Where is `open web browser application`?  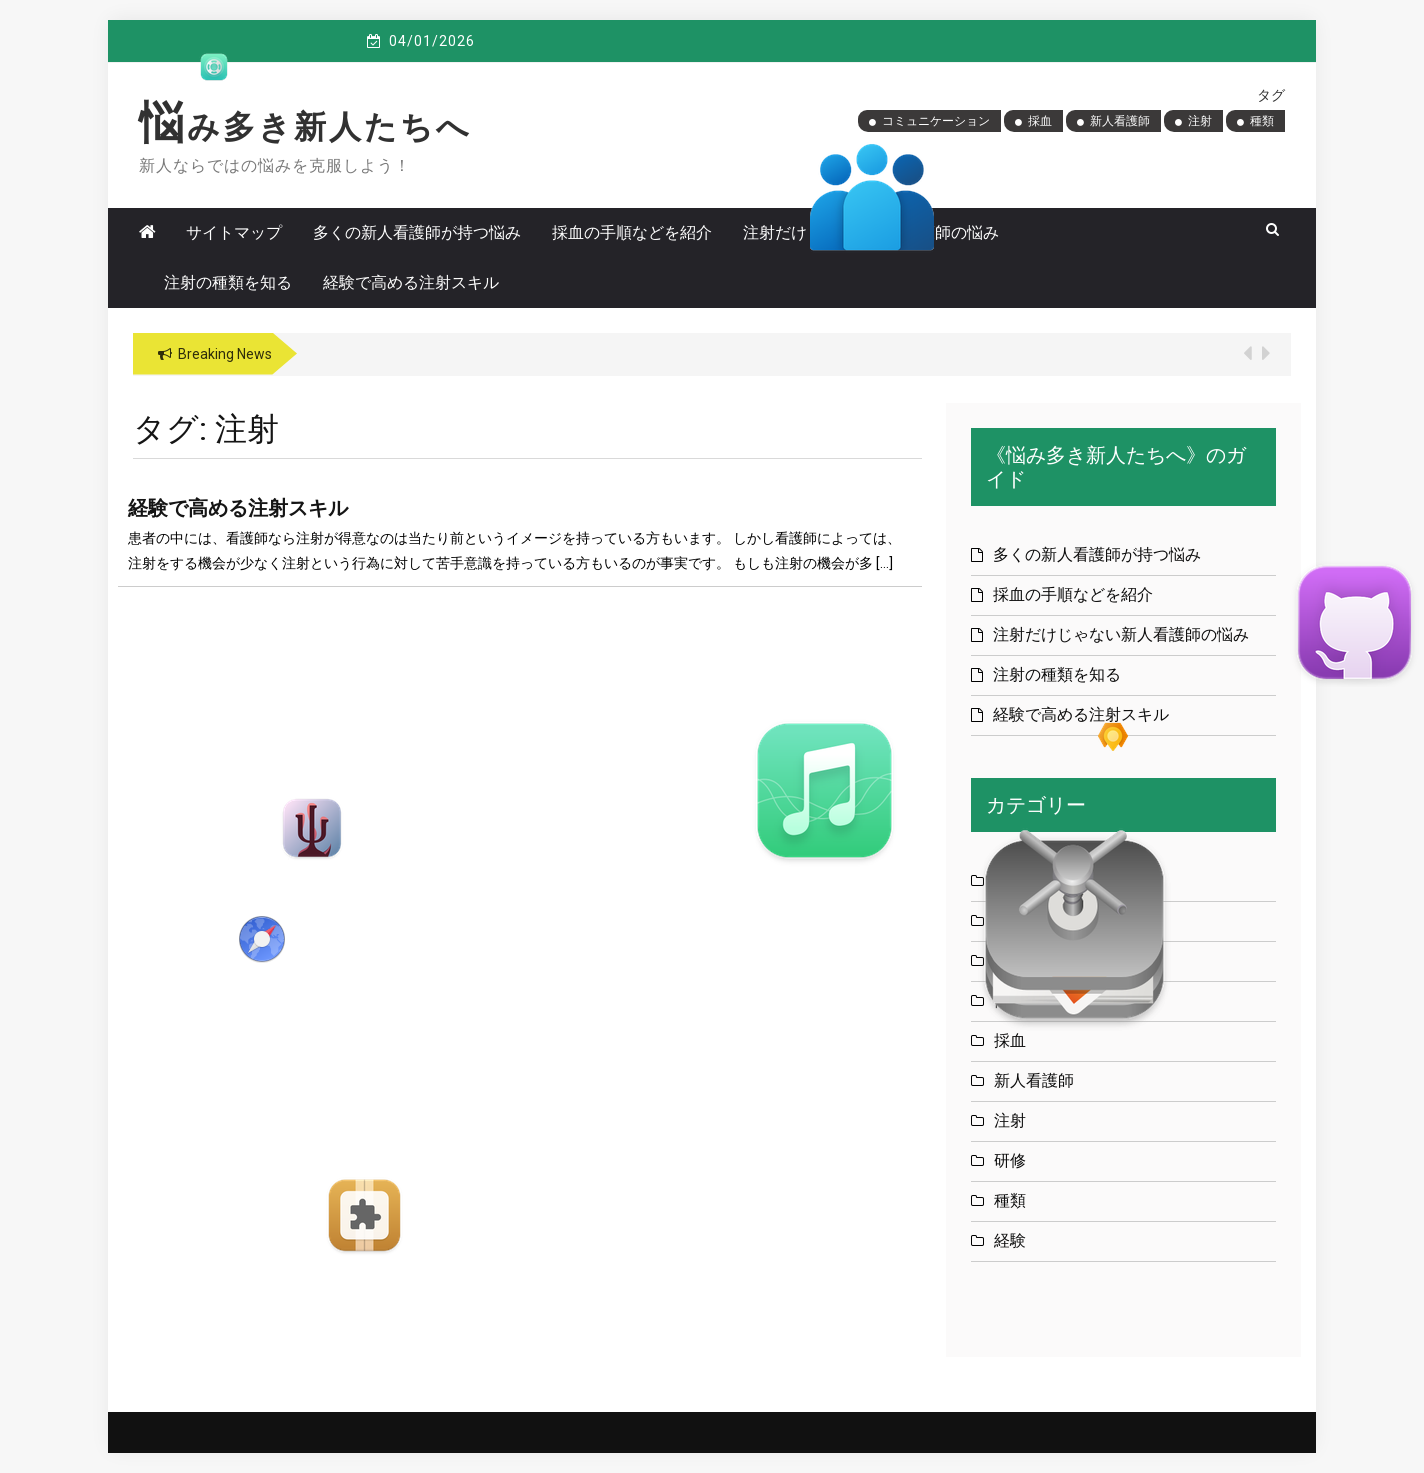
open web browser application is located at coordinates (262, 939).